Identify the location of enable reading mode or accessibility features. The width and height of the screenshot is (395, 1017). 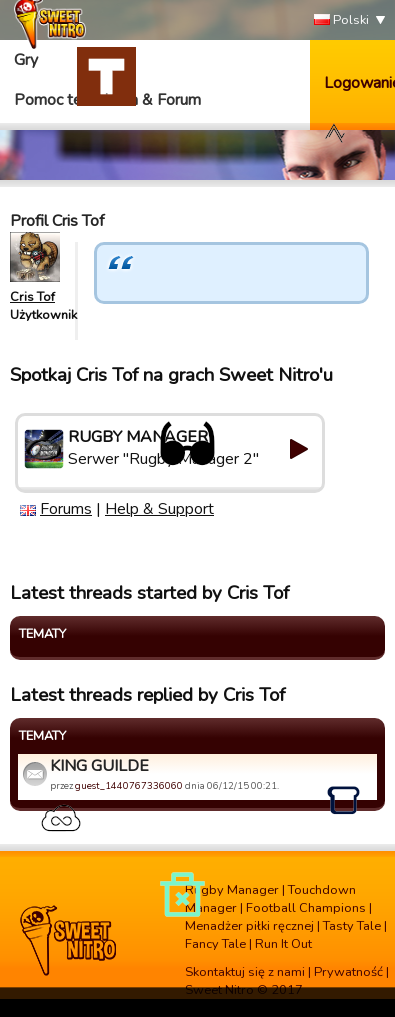
(187, 445).